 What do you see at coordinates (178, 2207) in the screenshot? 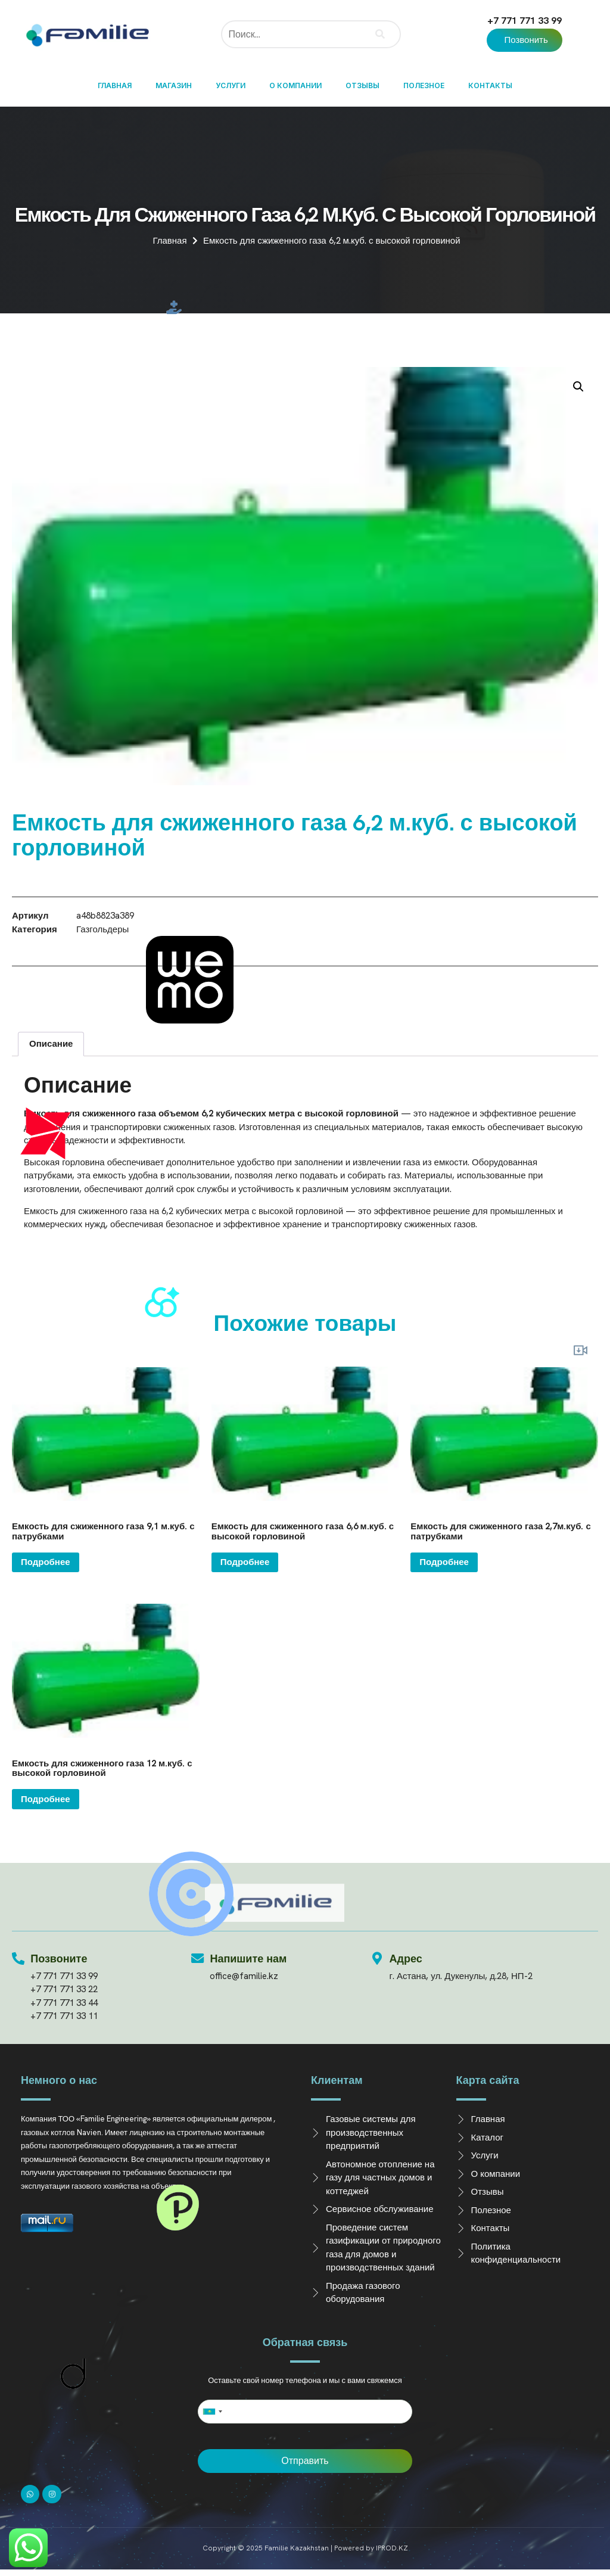
I see `pearson education platform logo` at bounding box center [178, 2207].